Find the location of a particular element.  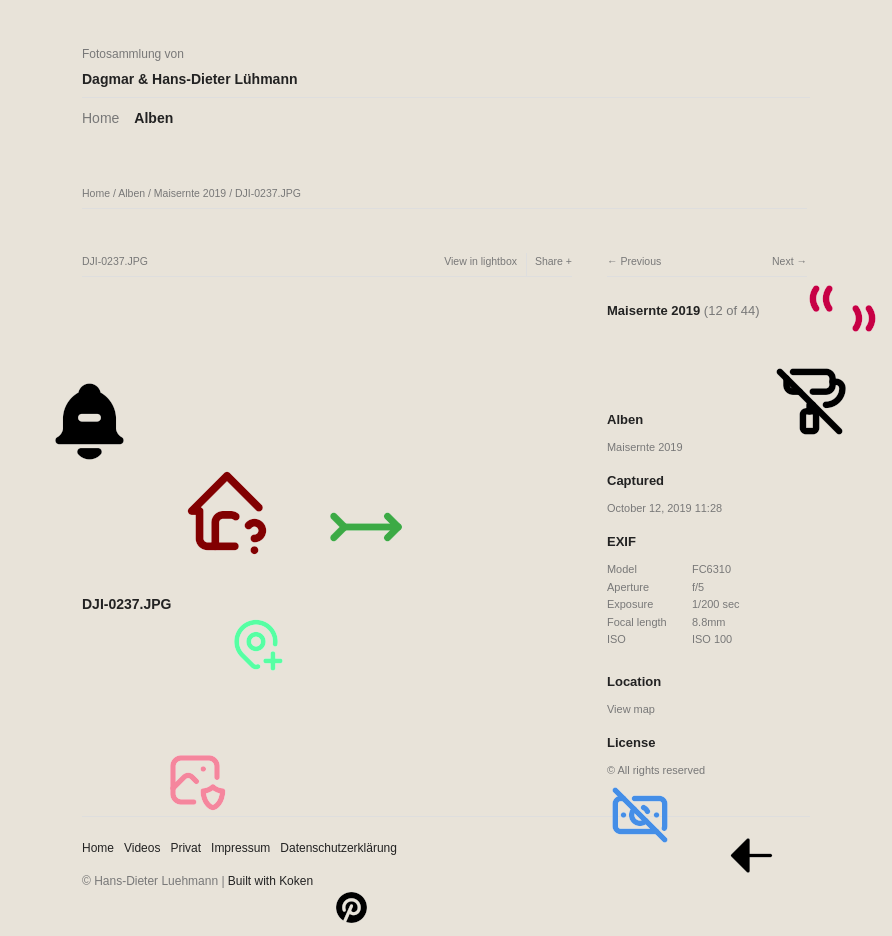

add a new location pin is located at coordinates (256, 644).